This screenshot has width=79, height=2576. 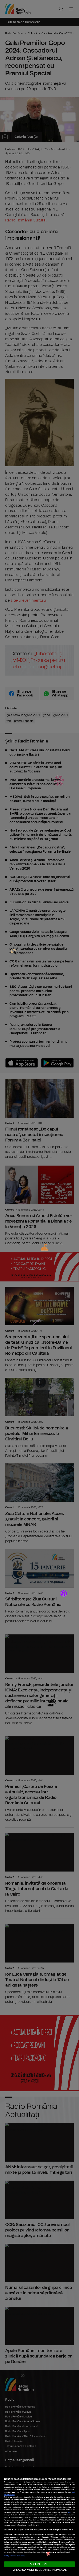 I want to click on access settings or configuration options, so click(x=37, y=1321).